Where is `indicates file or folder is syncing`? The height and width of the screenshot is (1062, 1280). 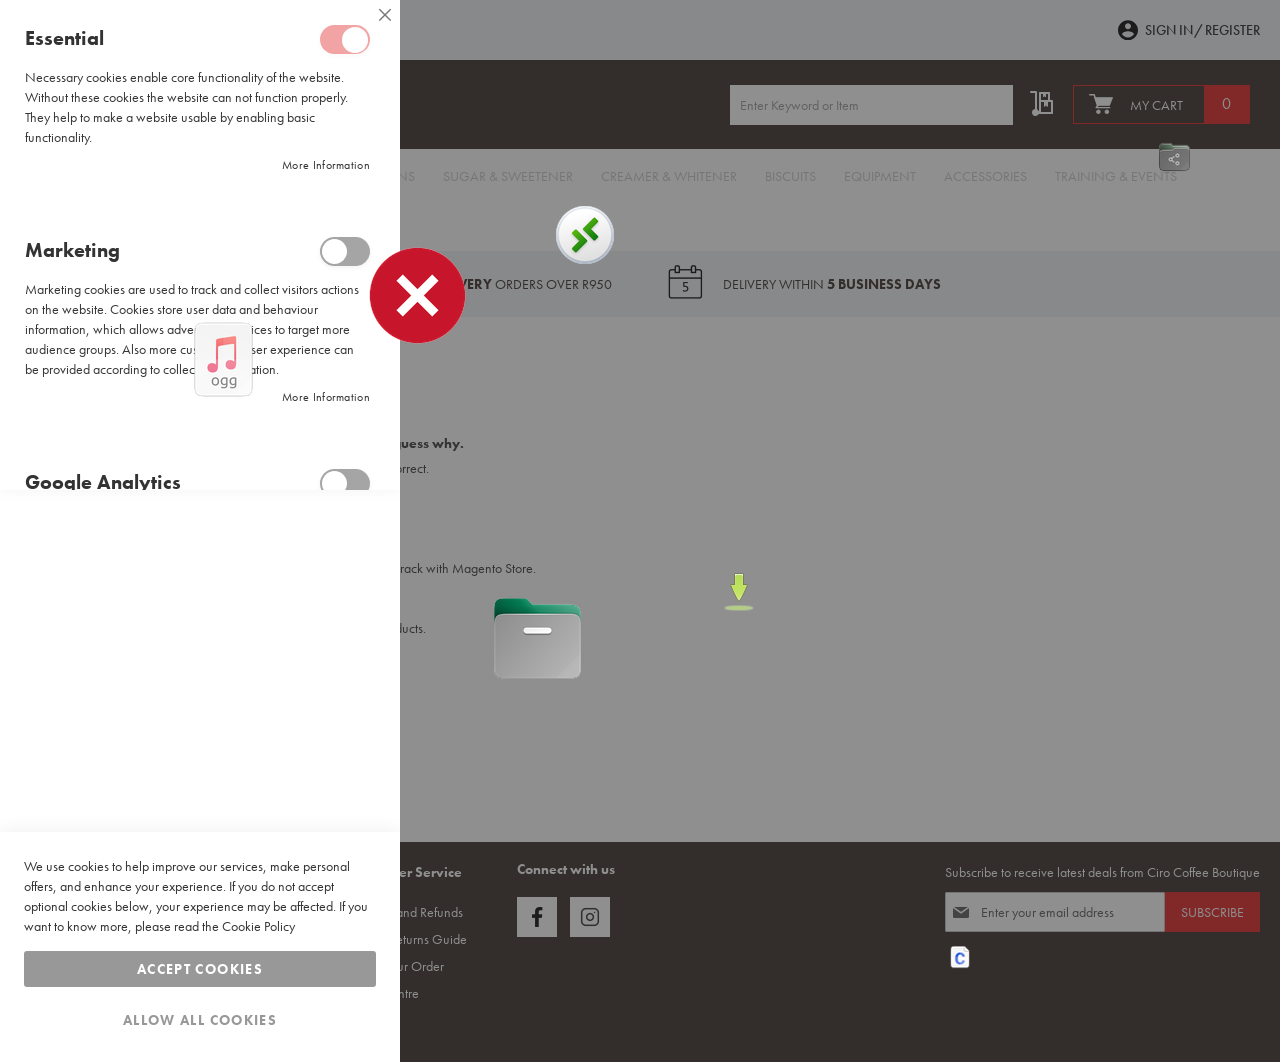 indicates file or folder is syncing is located at coordinates (585, 235).